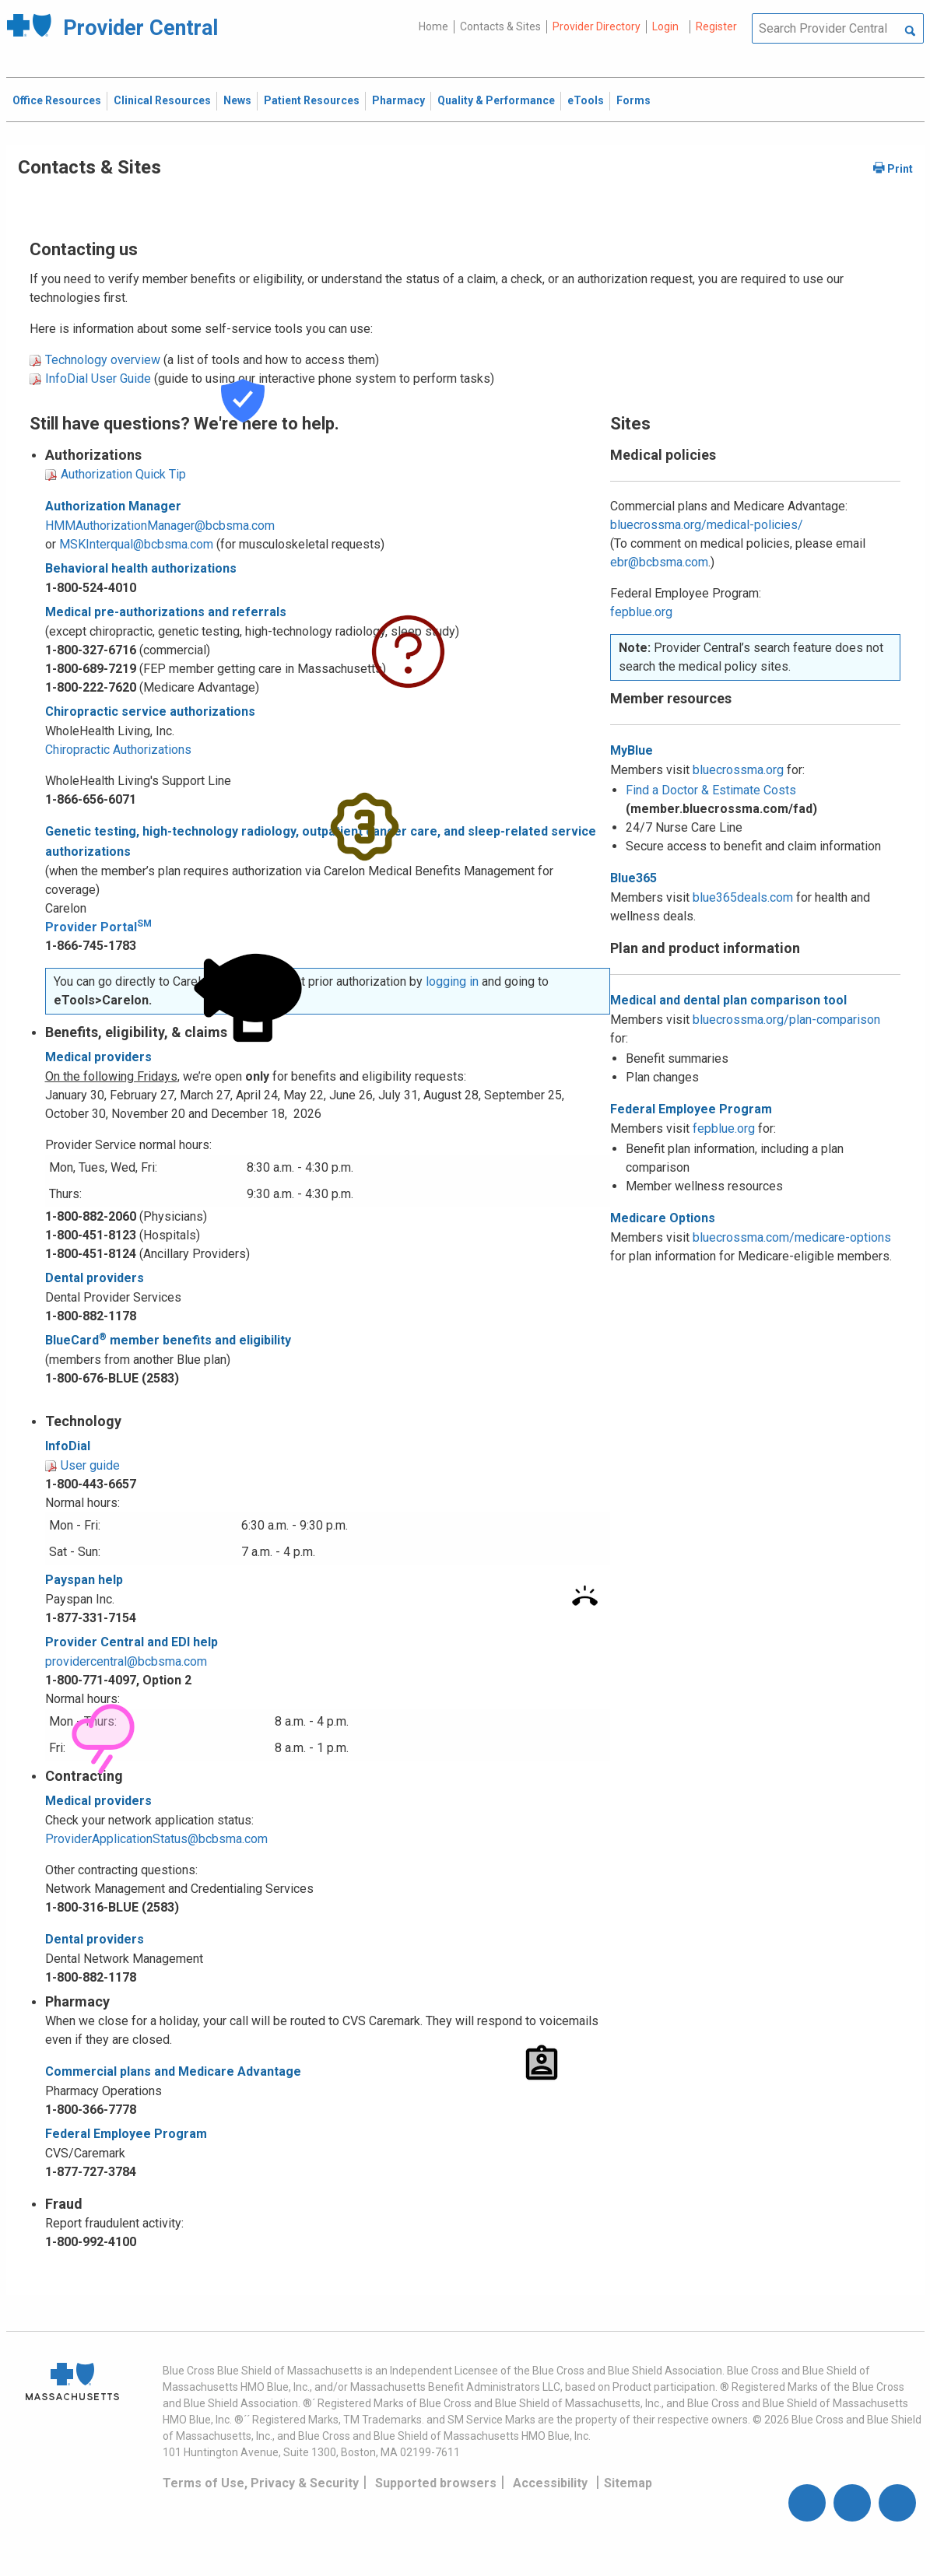 Image resolution: width=930 pixels, height=2576 pixels. What do you see at coordinates (243, 401) in the screenshot?
I see `indicates security verification complete` at bounding box center [243, 401].